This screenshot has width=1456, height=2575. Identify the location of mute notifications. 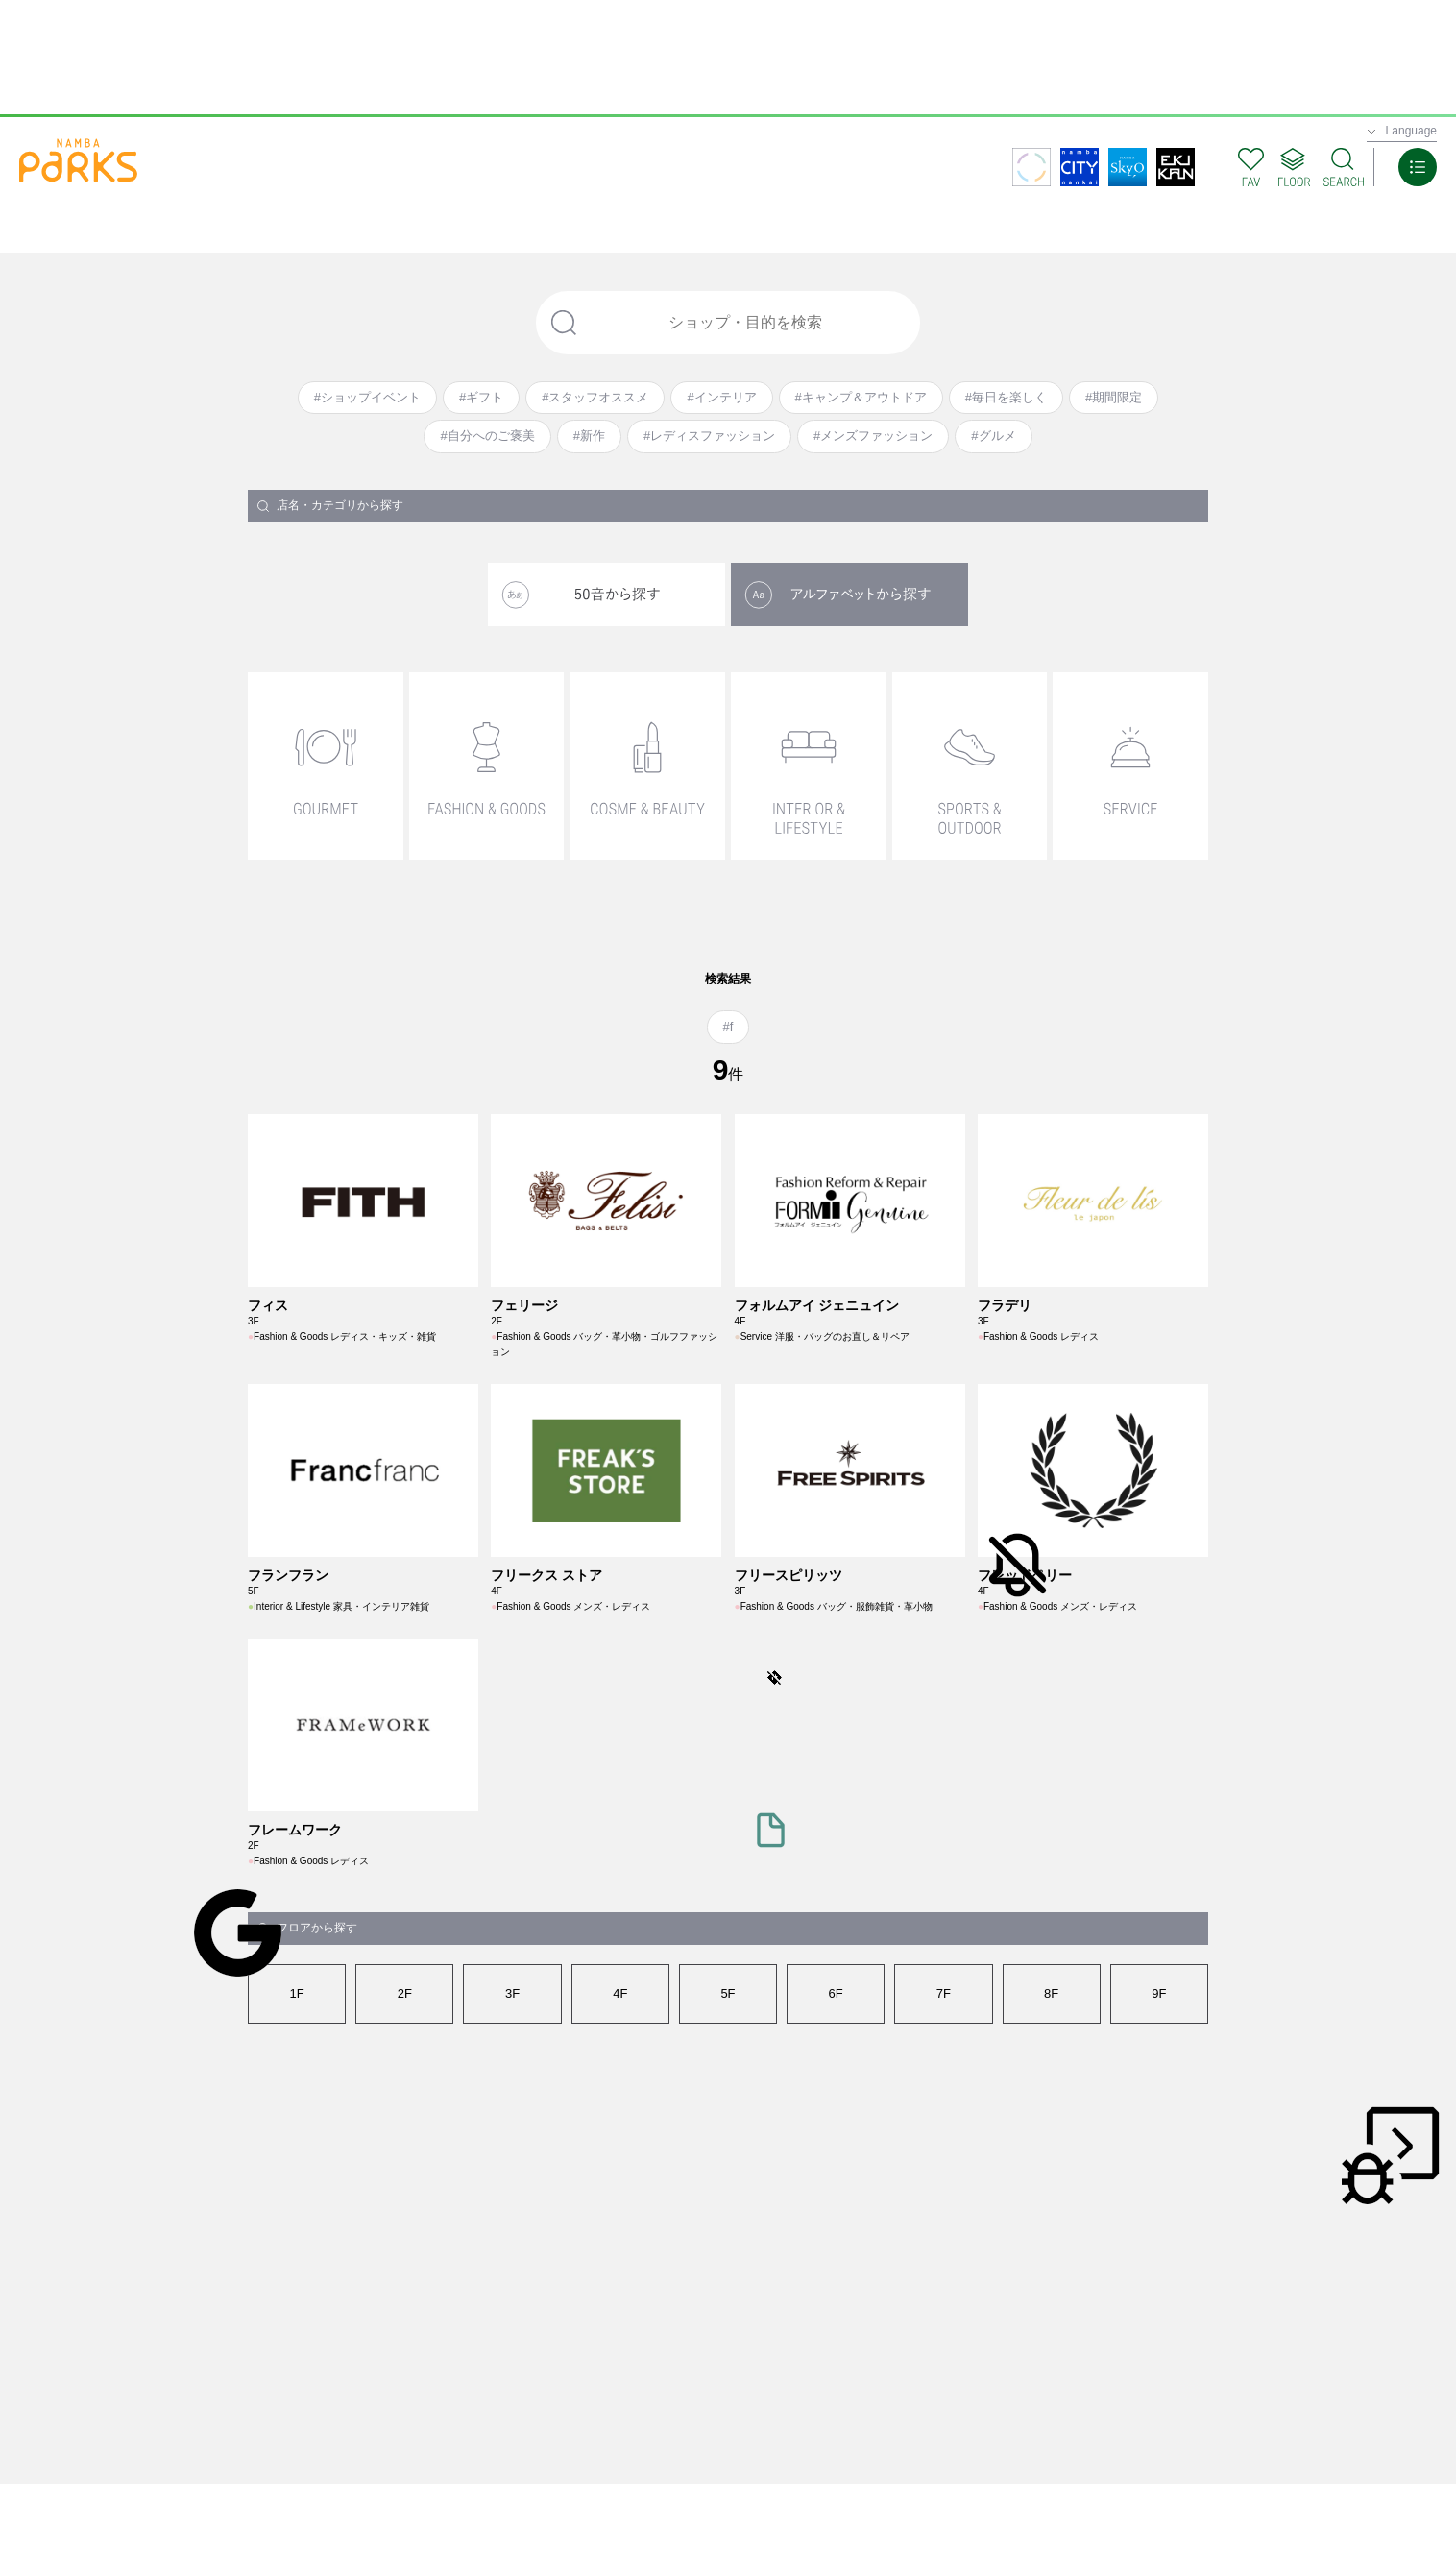
(1017, 1565).